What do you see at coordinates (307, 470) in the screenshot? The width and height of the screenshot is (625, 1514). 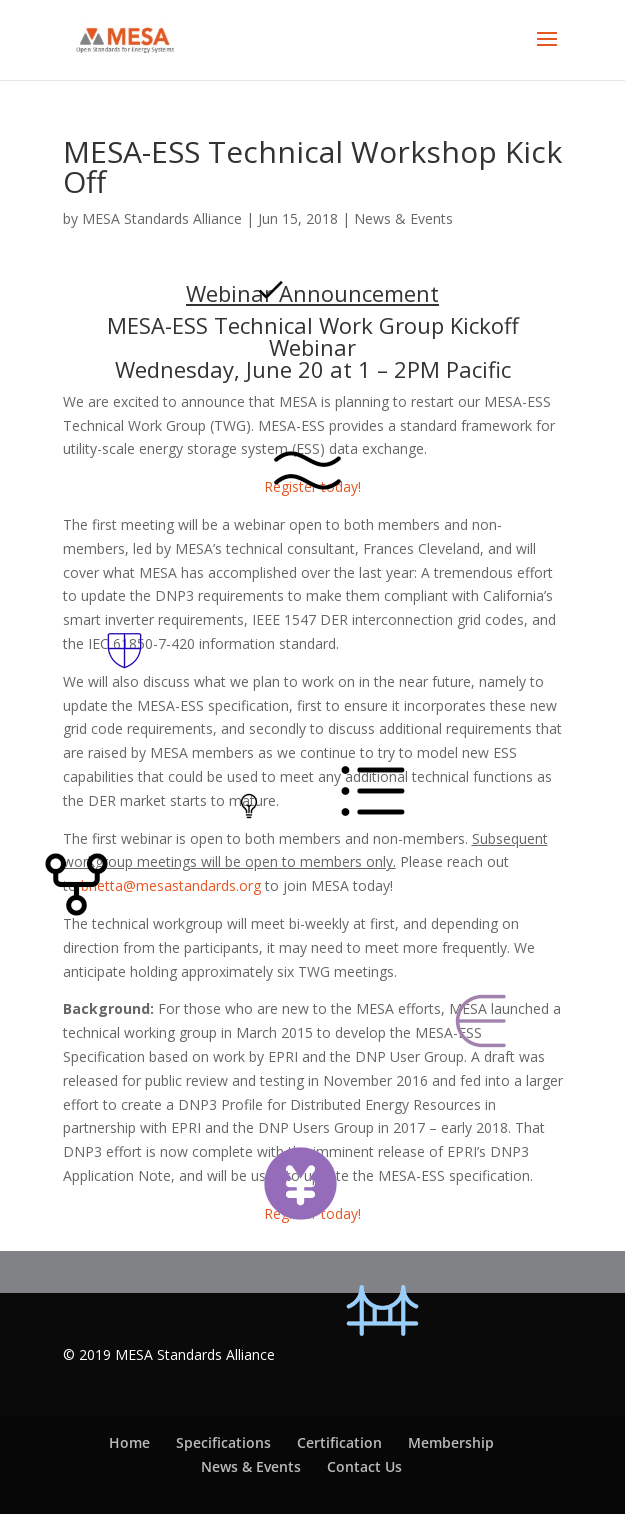 I see `indicates approximate or estimated value` at bounding box center [307, 470].